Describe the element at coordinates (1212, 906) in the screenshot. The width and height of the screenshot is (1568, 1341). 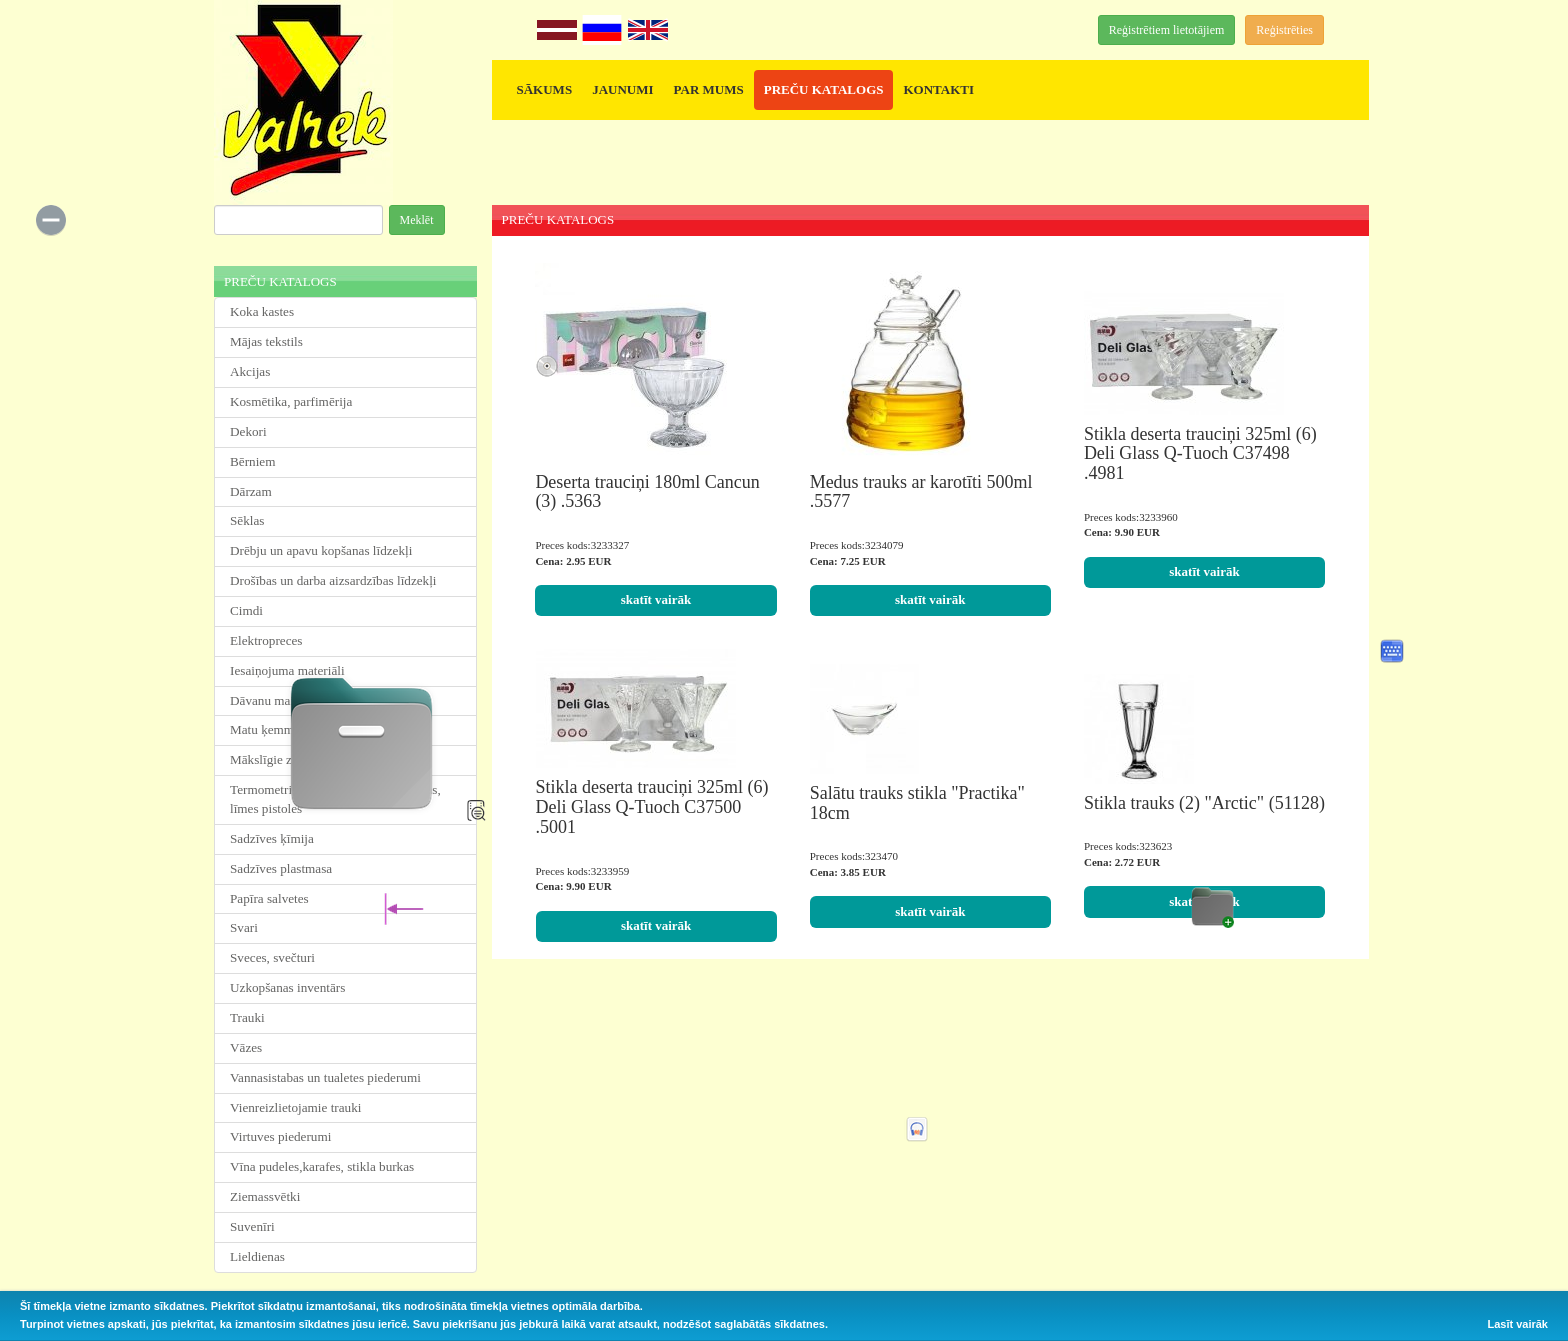
I see `create a new folder` at that location.